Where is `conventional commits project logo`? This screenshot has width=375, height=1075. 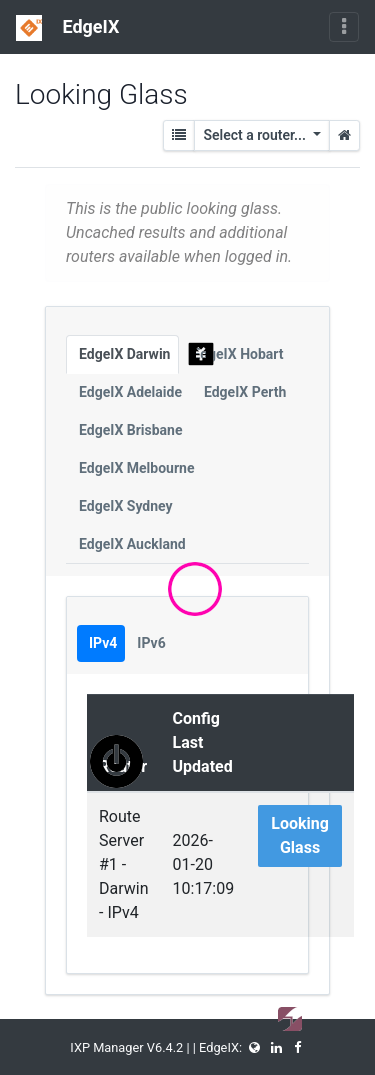
conventional commits project logo is located at coordinates (195, 589).